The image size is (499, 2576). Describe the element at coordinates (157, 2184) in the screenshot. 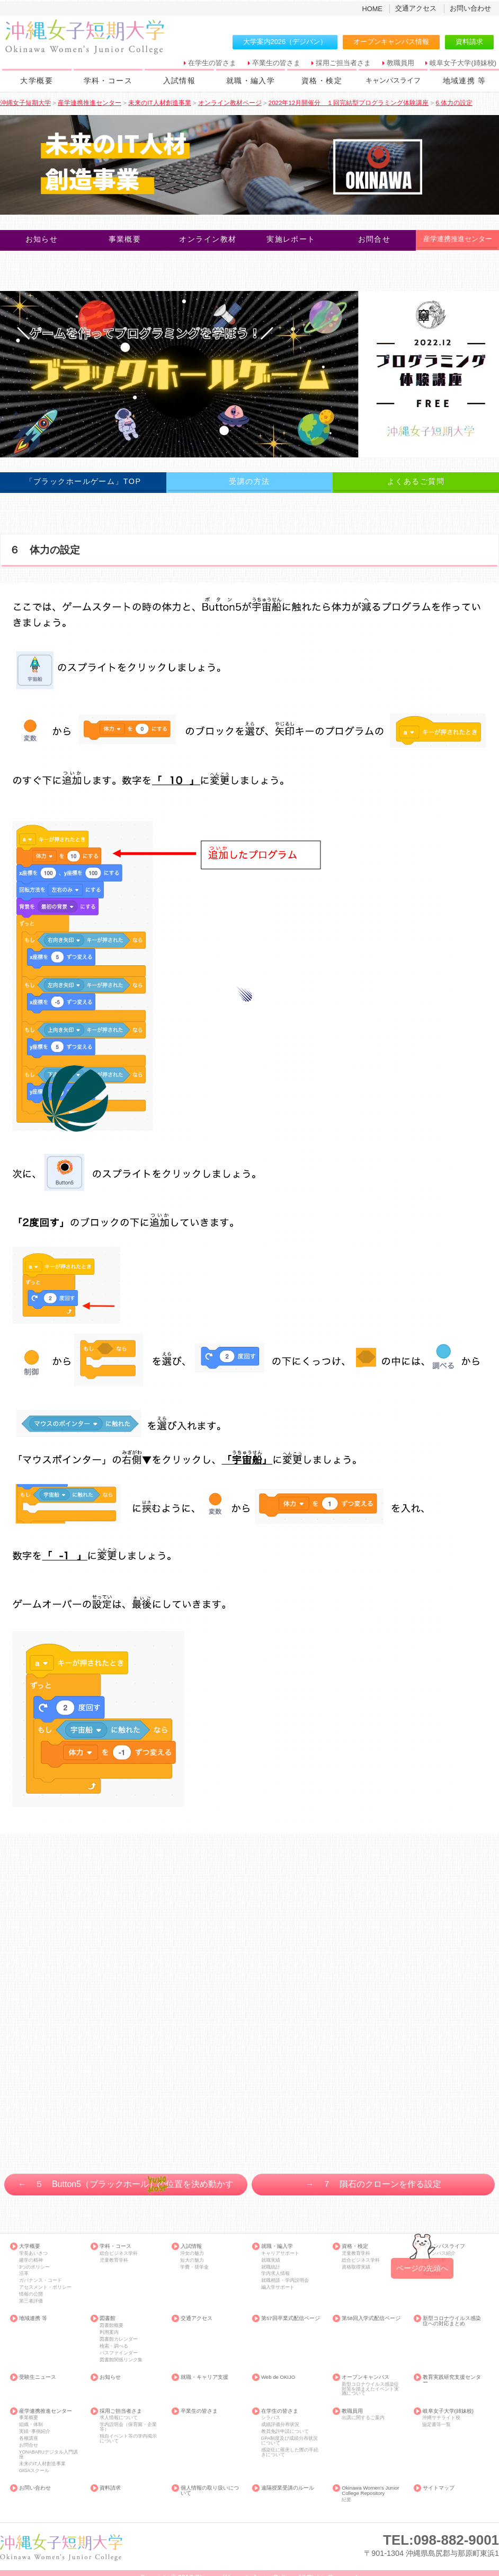

I see `yunohost self-hosting platform logo` at that location.